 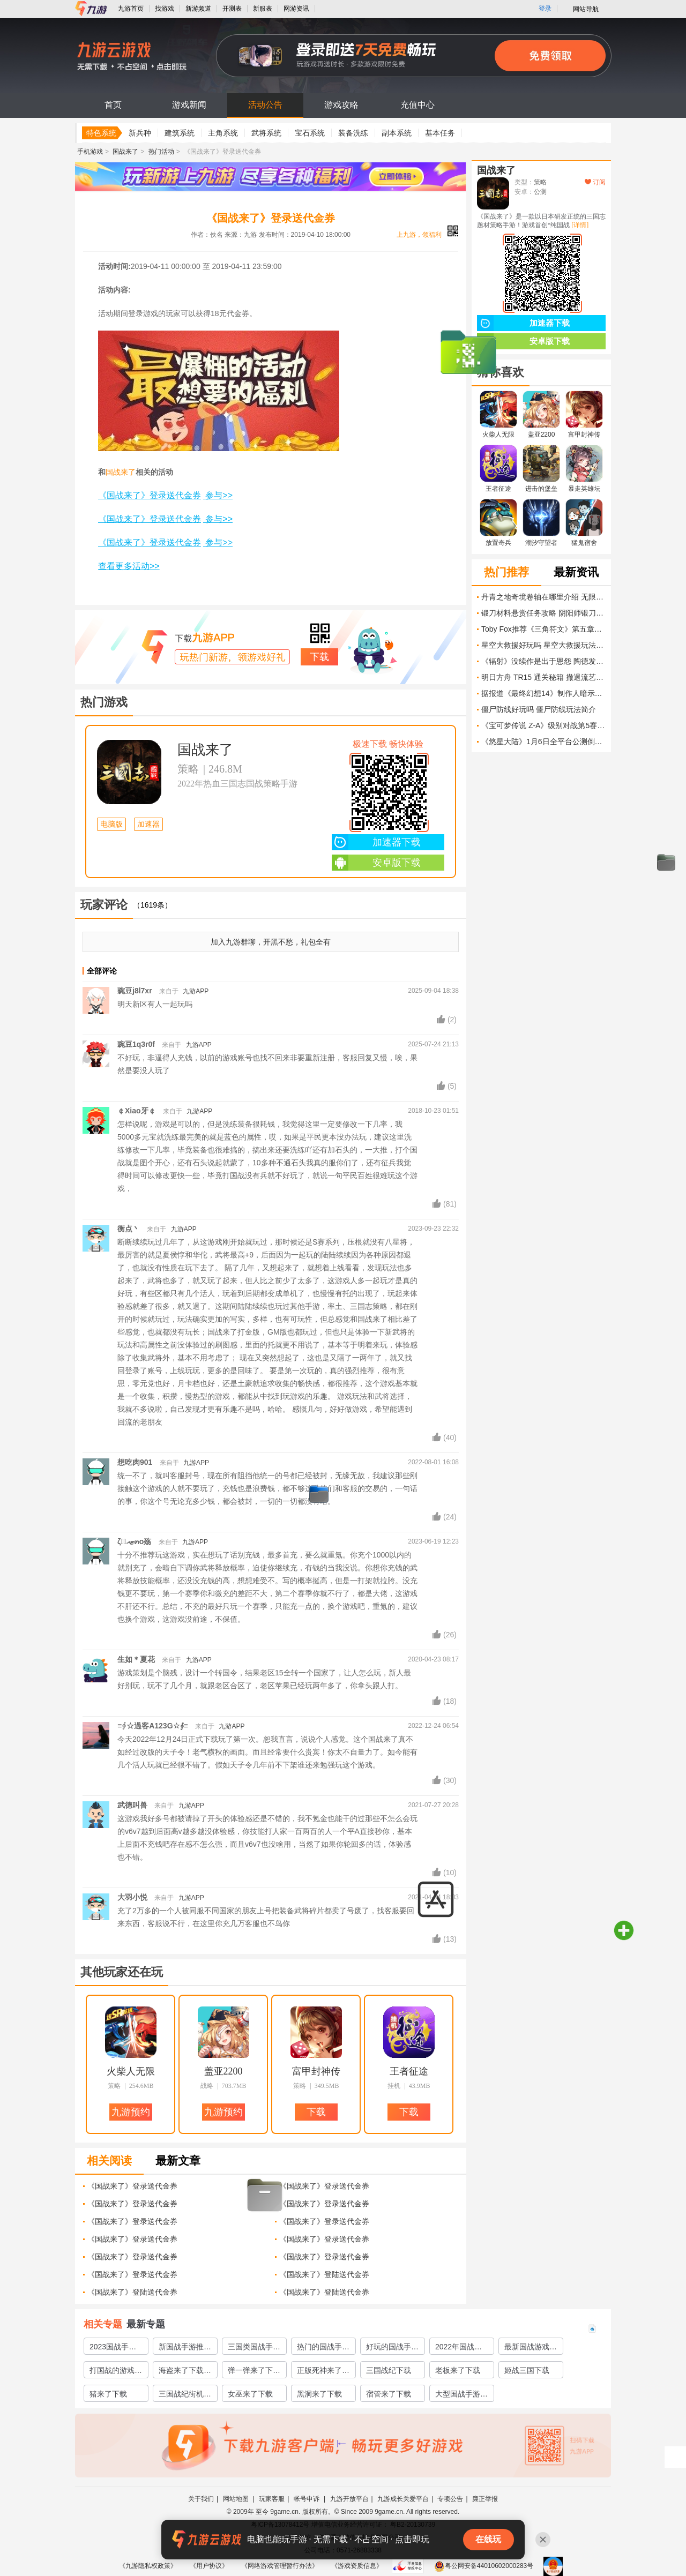 I want to click on indicates a valid drop target for dragging files, so click(x=666, y=862).